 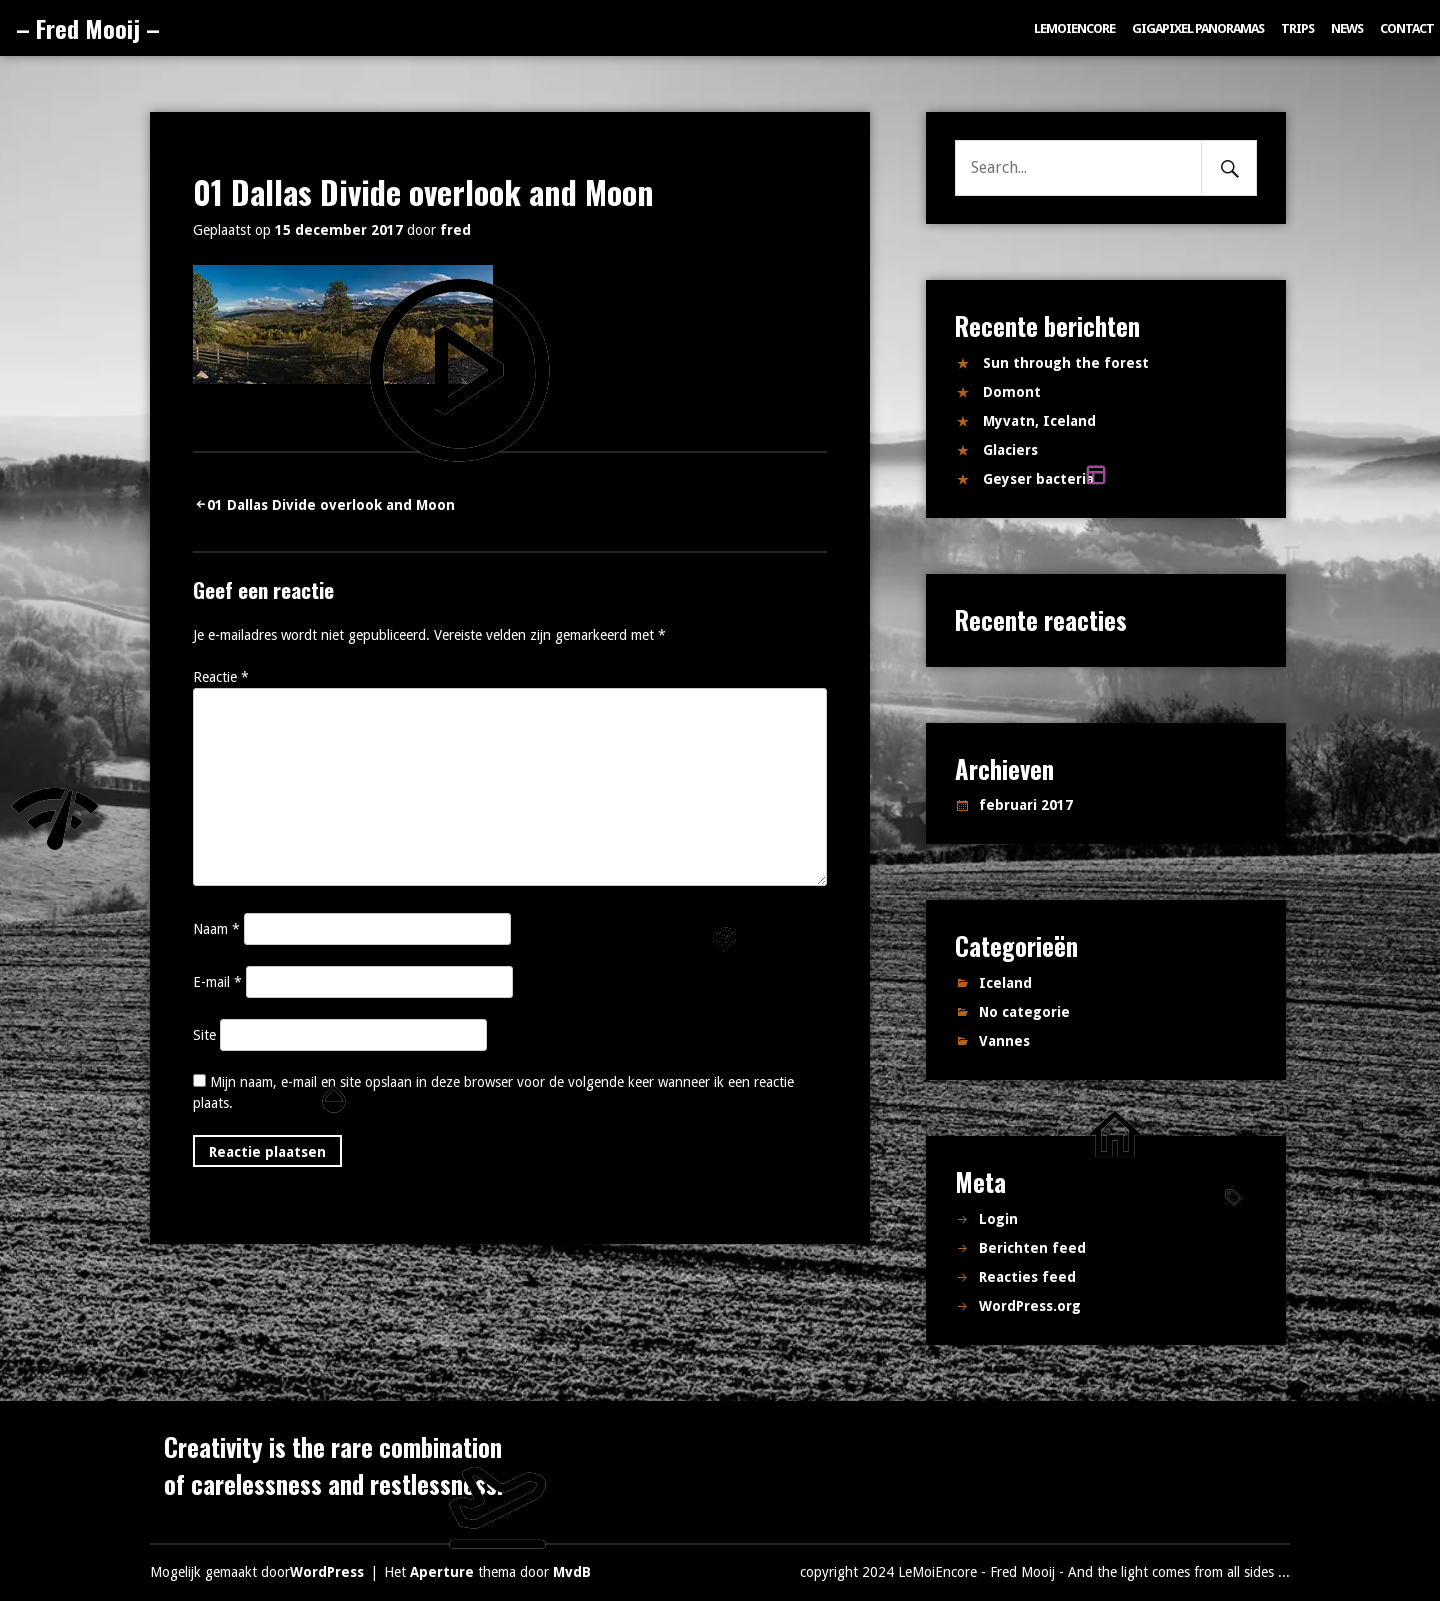 What do you see at coordinates (1096, 475) in the screenshot?
I see `change page layout or view` at bounding box center [1096, 475].